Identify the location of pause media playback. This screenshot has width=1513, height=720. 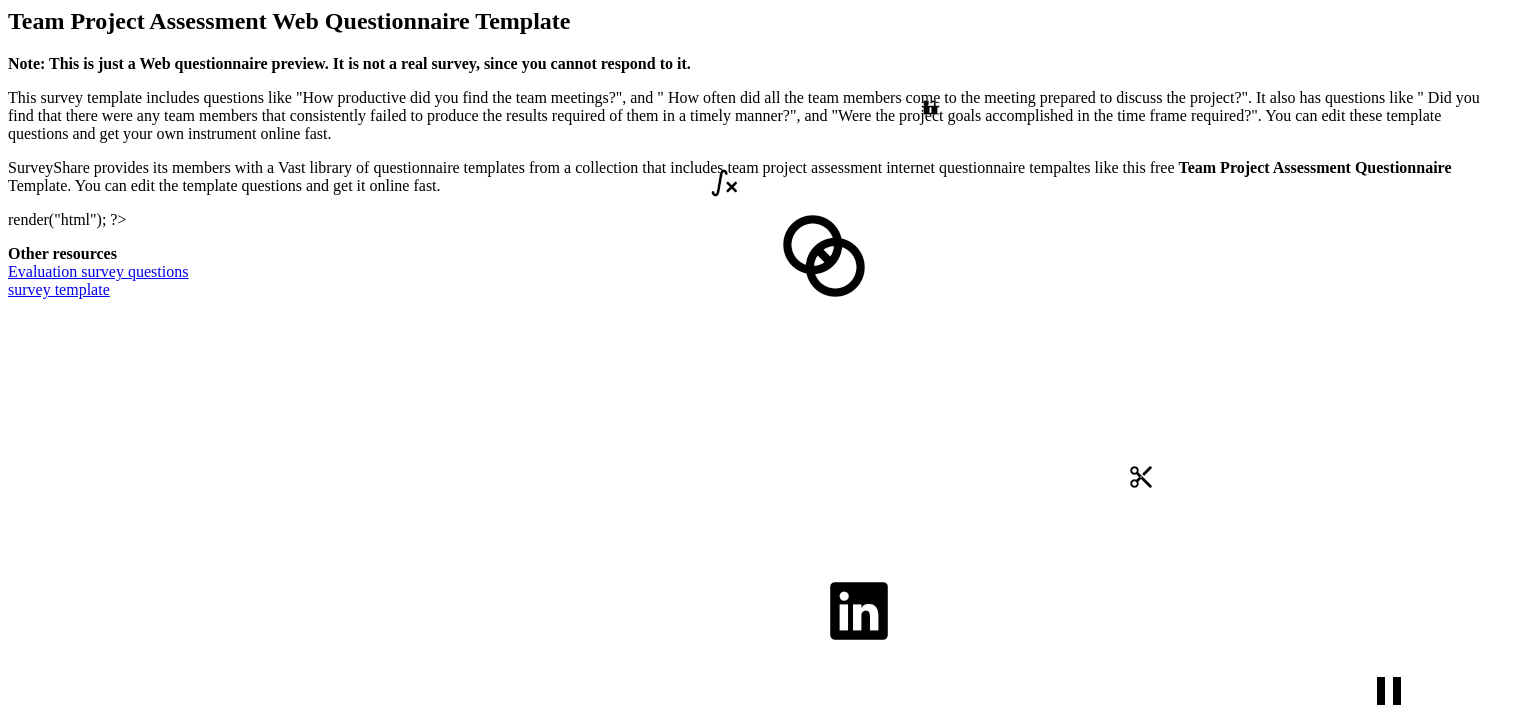
(1389, 691).